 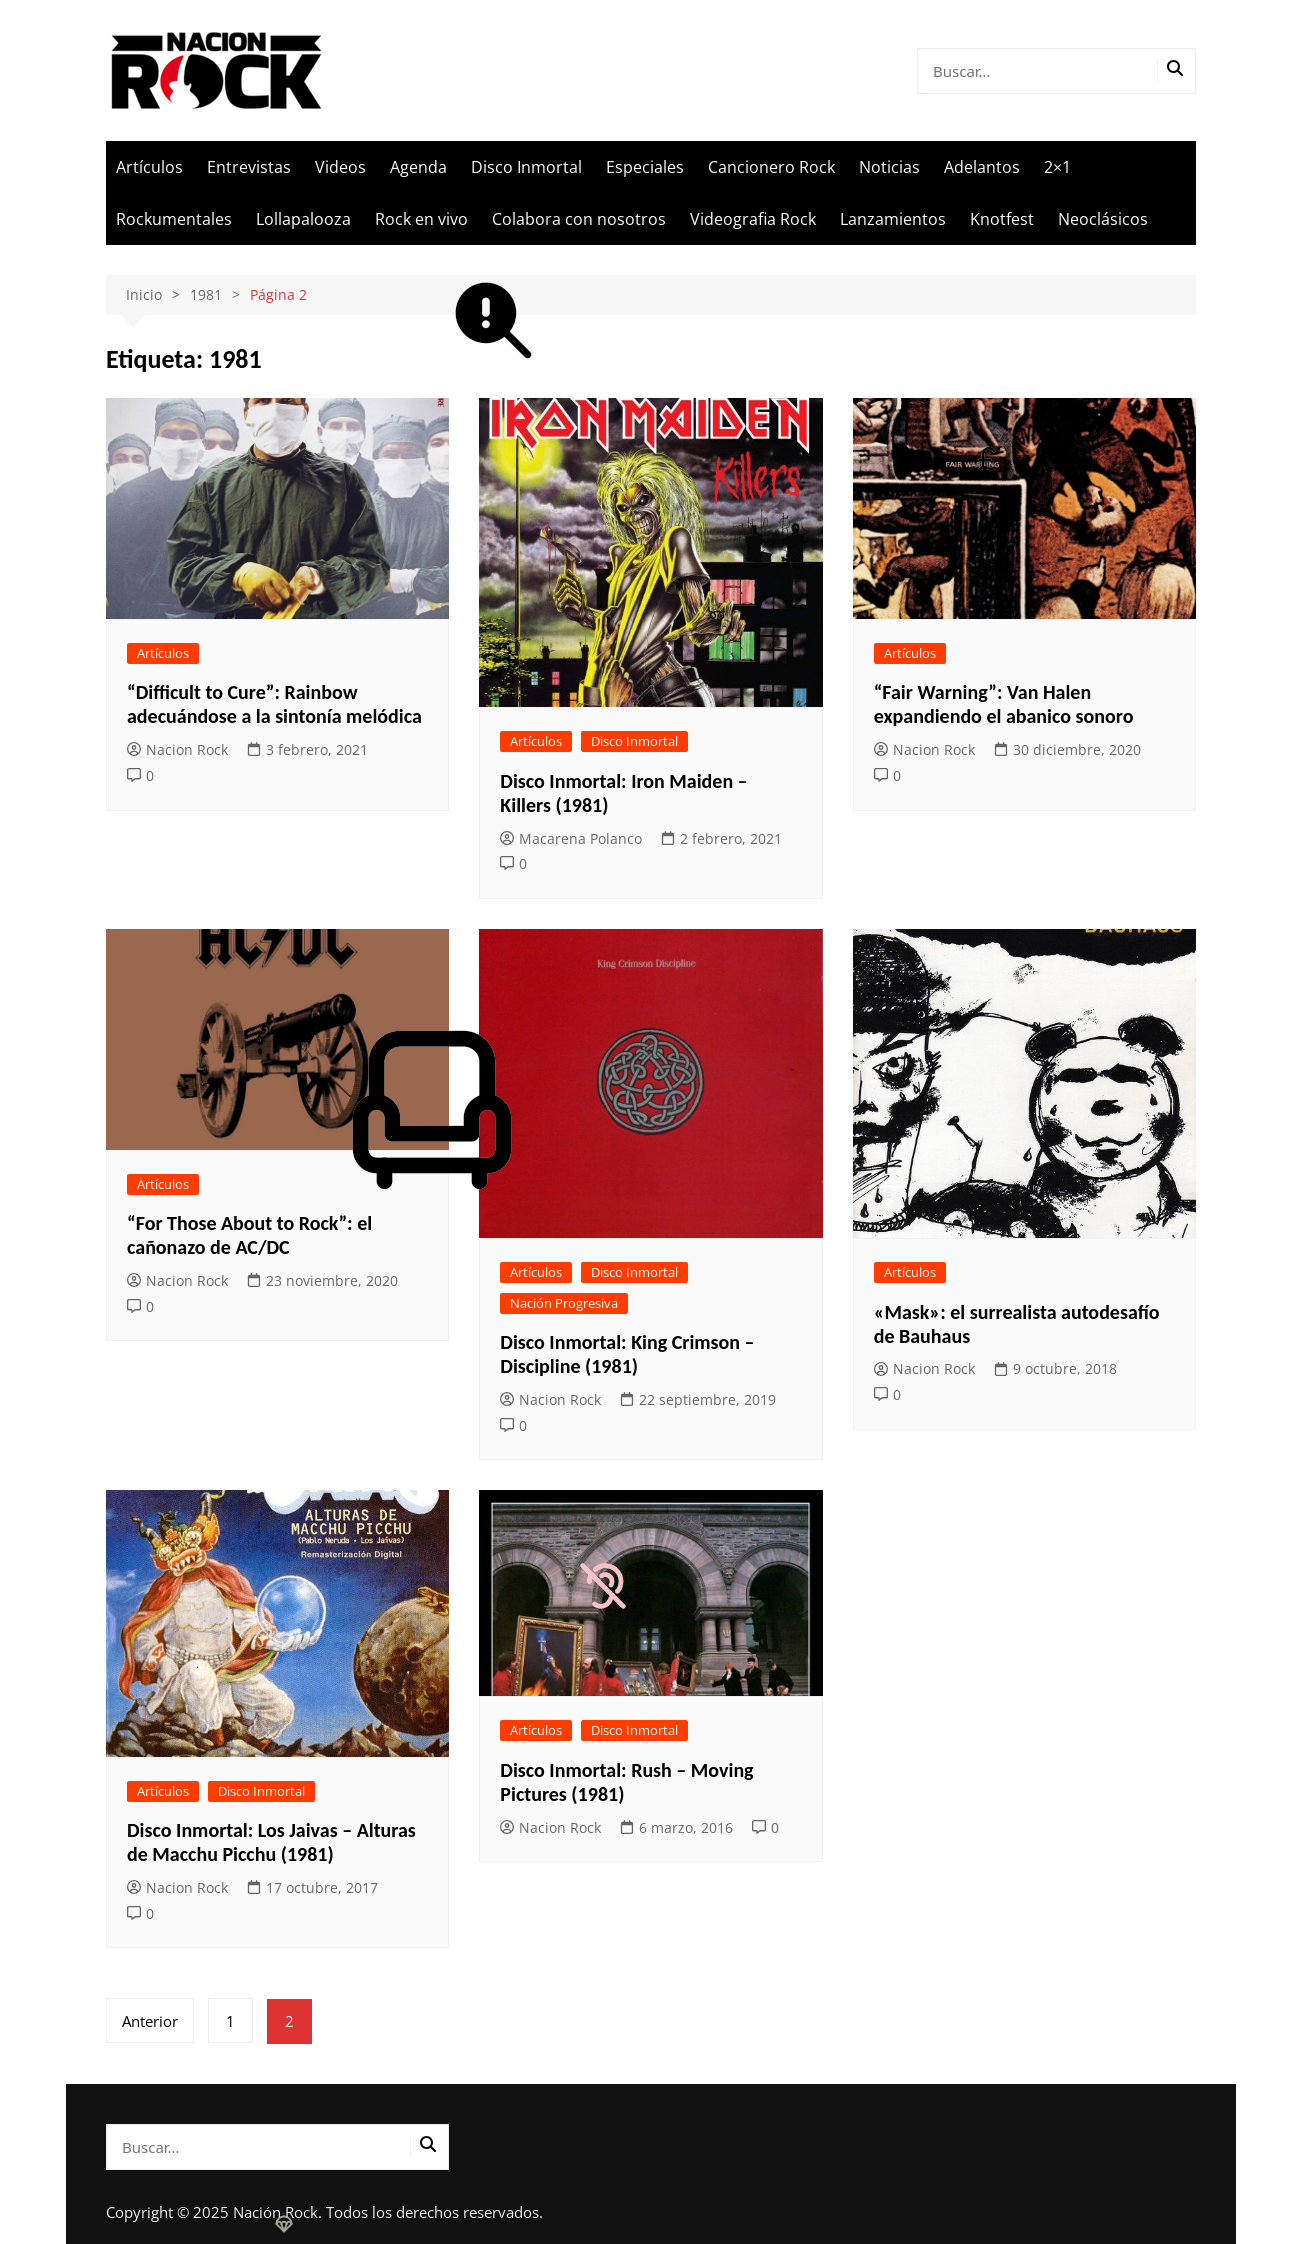 What do you see at coordinates (284, 2224) in the screenshot?
I see `access emergency or backup support options` at bounding box center [284, 2224].